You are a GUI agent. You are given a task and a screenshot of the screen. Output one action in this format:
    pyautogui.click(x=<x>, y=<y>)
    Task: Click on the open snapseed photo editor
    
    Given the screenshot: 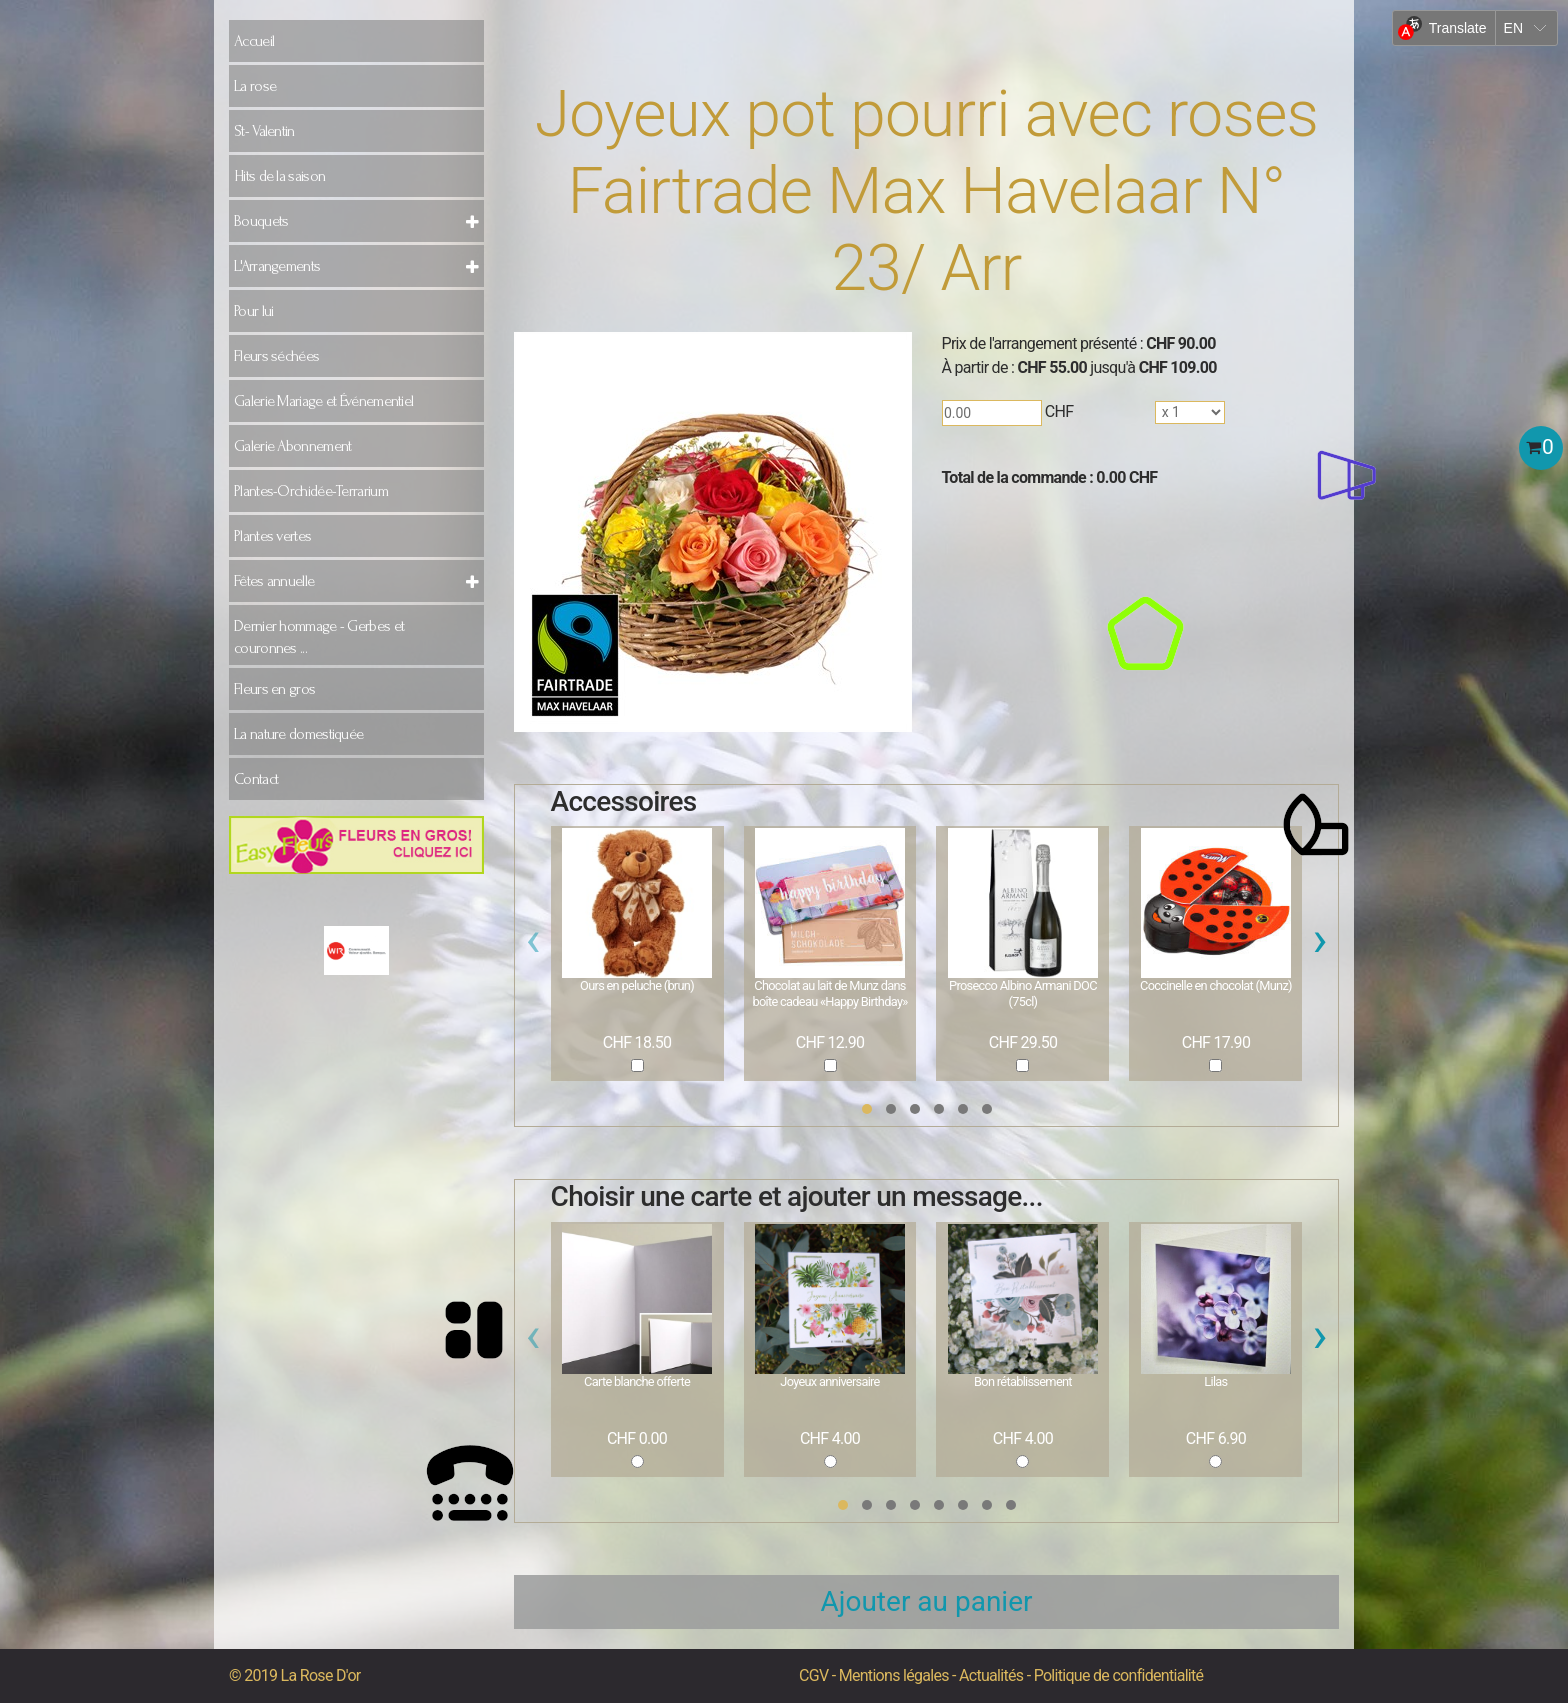 What is the action you would take?
    pyautogui.click(x=1316, y=826)
    